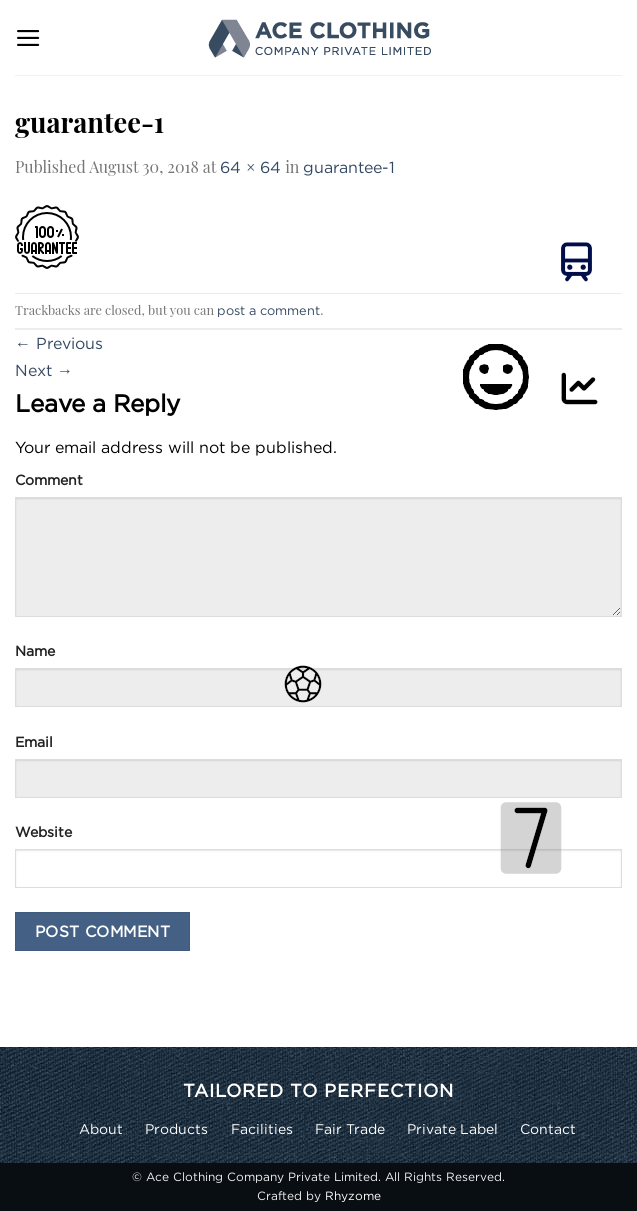  I want to click on view train schedules or rail services, so click(576, 260).